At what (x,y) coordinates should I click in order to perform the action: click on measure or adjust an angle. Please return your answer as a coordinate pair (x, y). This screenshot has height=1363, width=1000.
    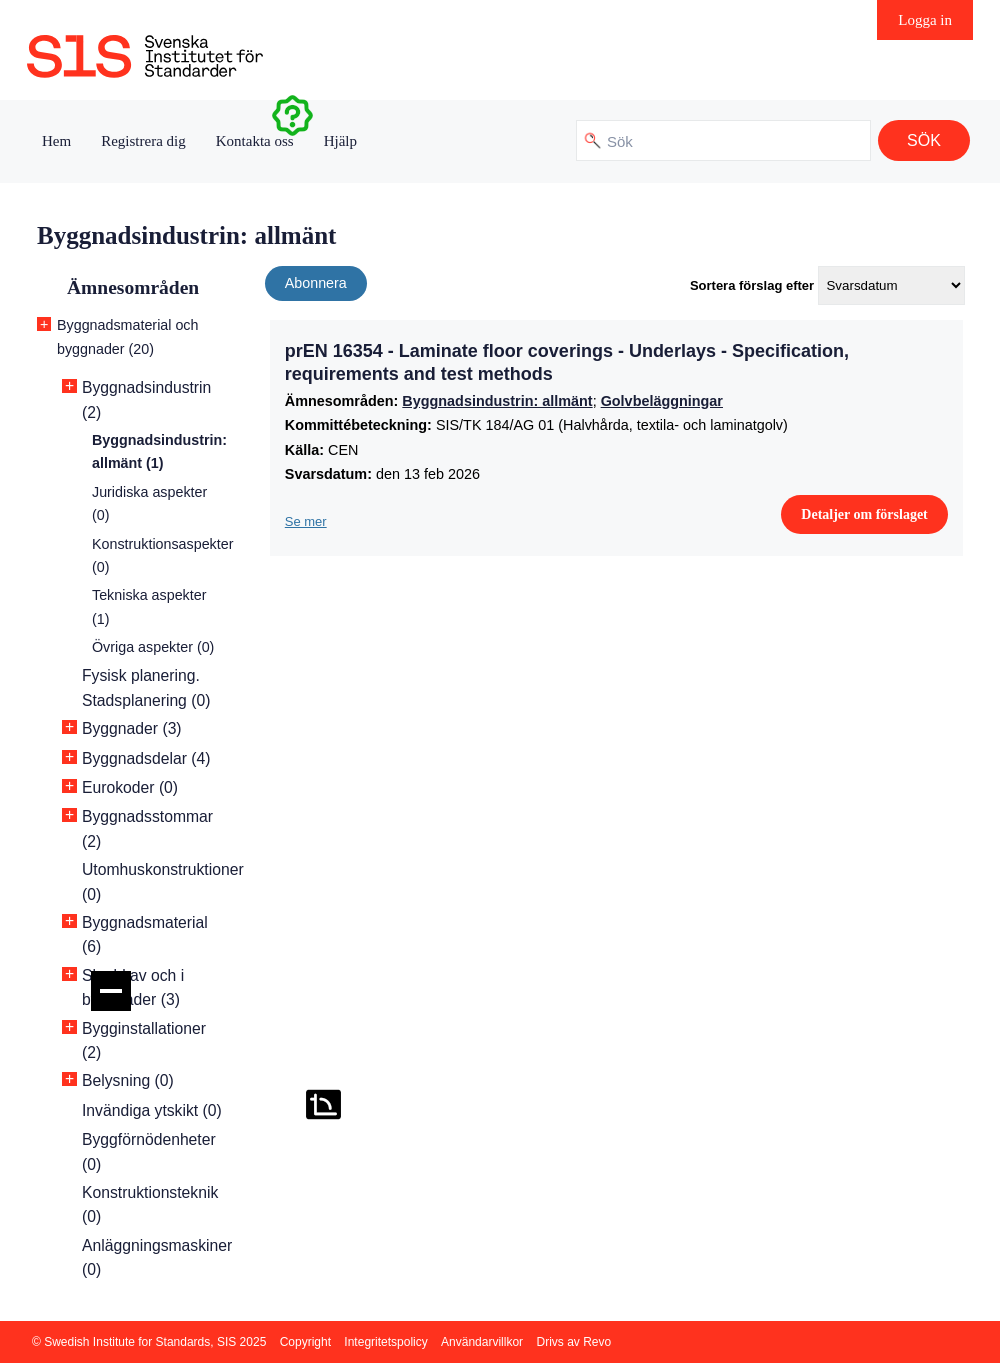
    Looking at the image, I should click on (323, 1104).